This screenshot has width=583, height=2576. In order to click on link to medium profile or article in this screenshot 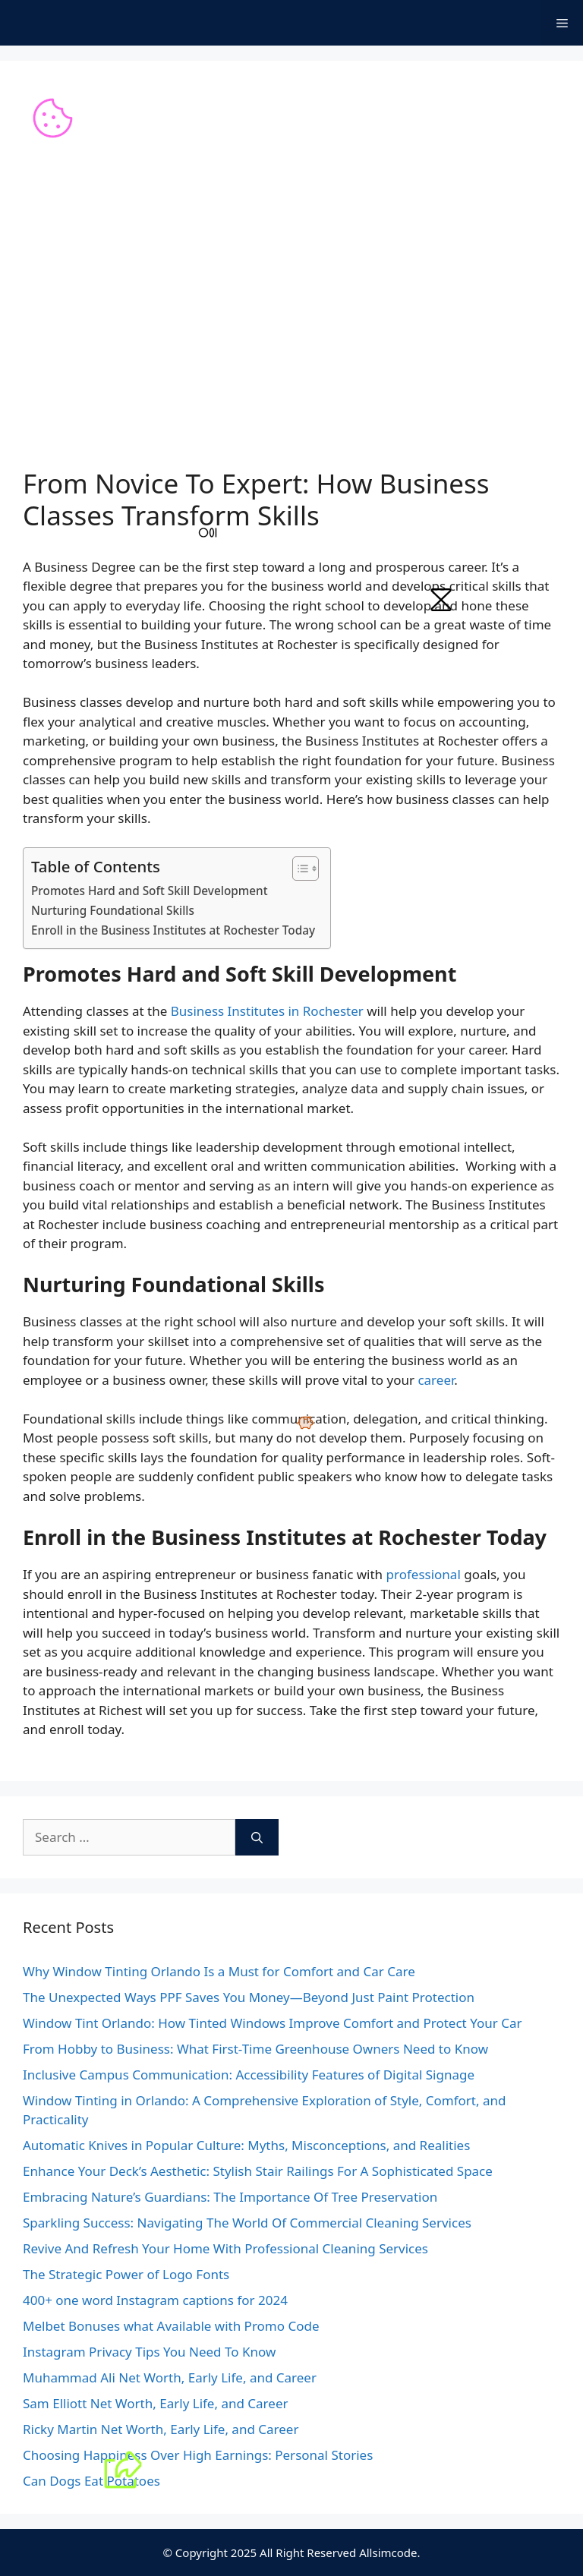, I will do `click(207, 532)`.